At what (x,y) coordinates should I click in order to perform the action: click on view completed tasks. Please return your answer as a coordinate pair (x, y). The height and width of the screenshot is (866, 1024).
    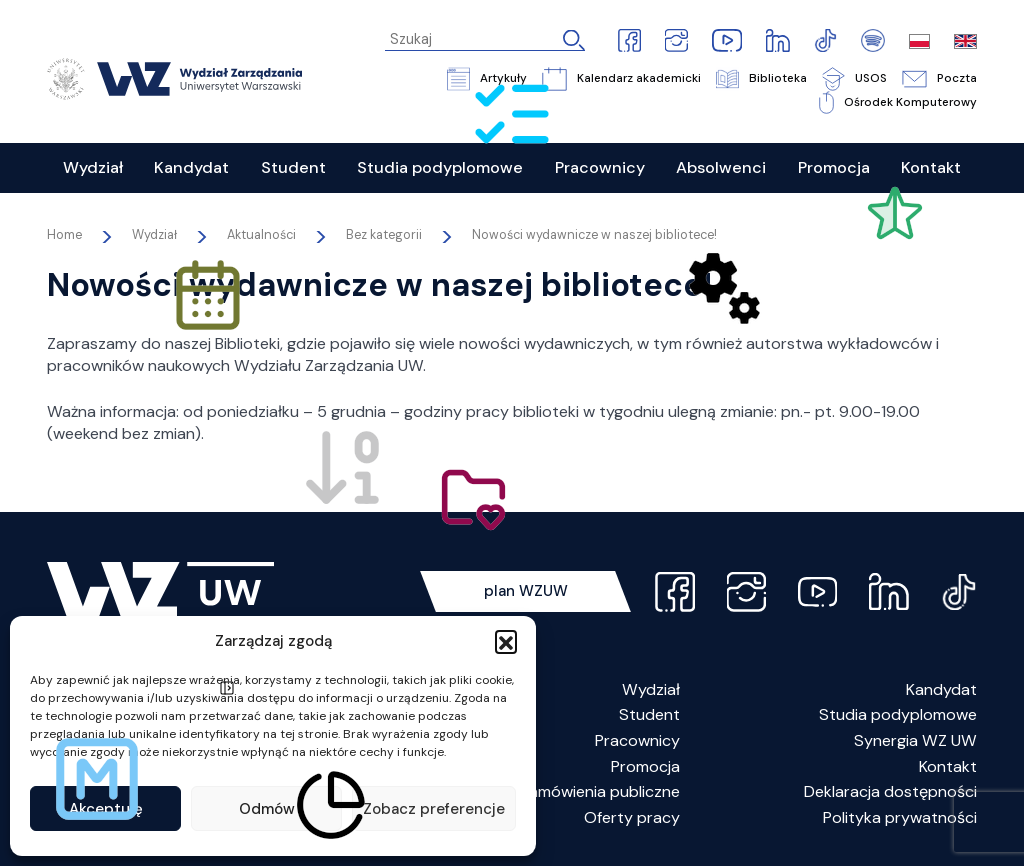
    Looking at the image, I should click on (512, 114).